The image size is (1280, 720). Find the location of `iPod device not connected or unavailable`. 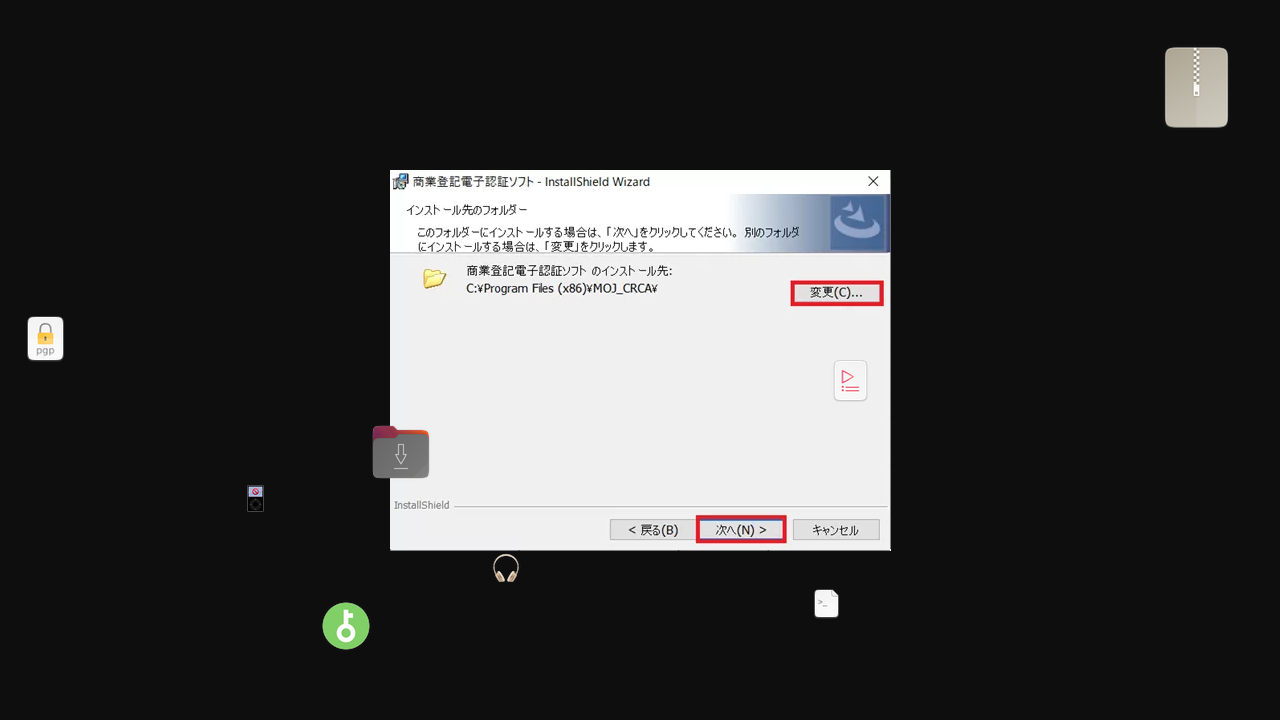

iPod device not connected or unavailable is located at coordinates (255, 498).